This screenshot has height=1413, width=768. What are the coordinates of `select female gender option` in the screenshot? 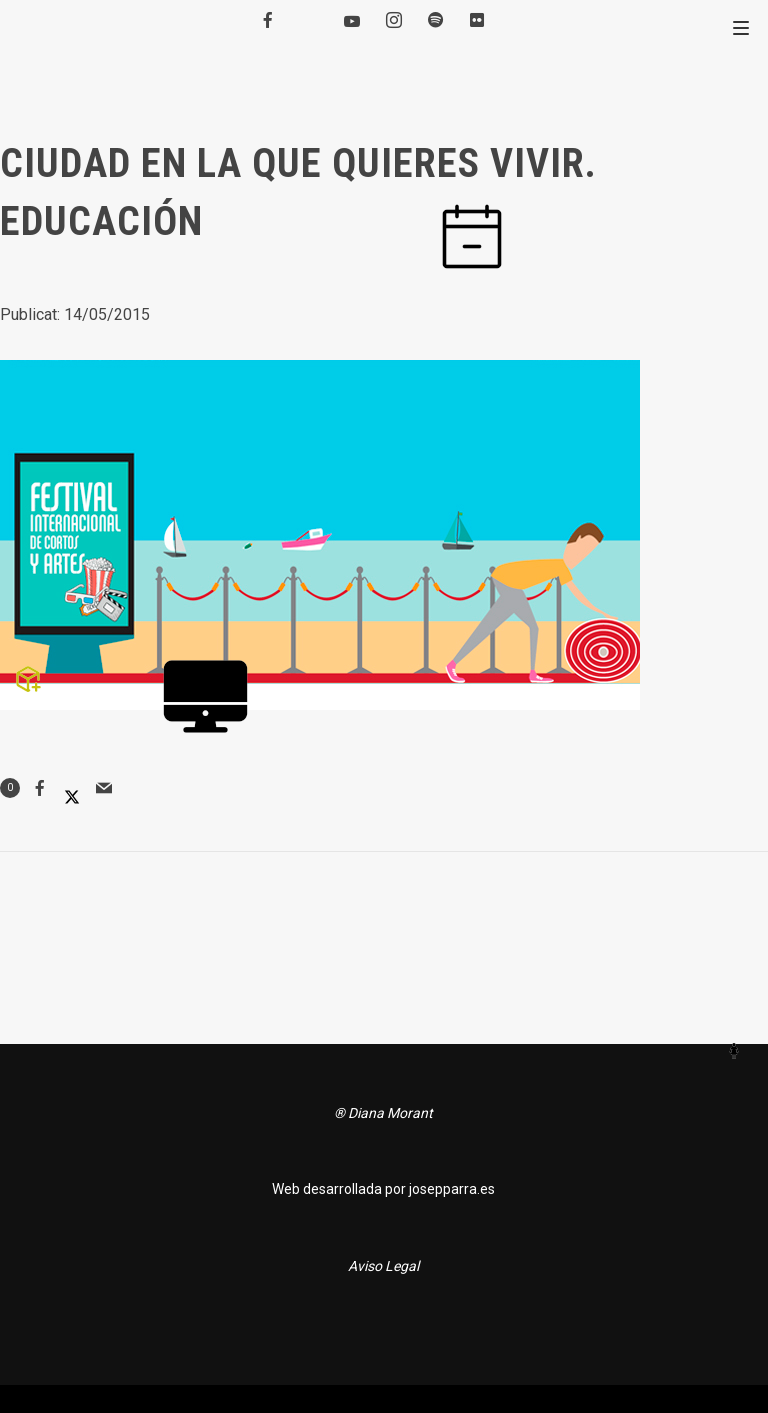 It's located at (734, 1051).